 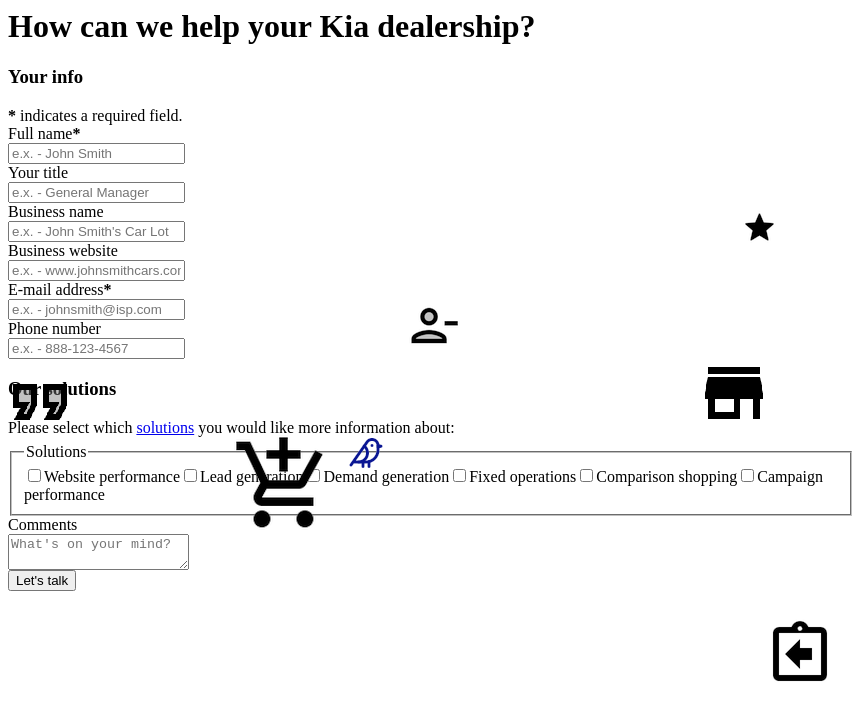 I want to click on return or send back an assignment, so click(x=800, y=654).